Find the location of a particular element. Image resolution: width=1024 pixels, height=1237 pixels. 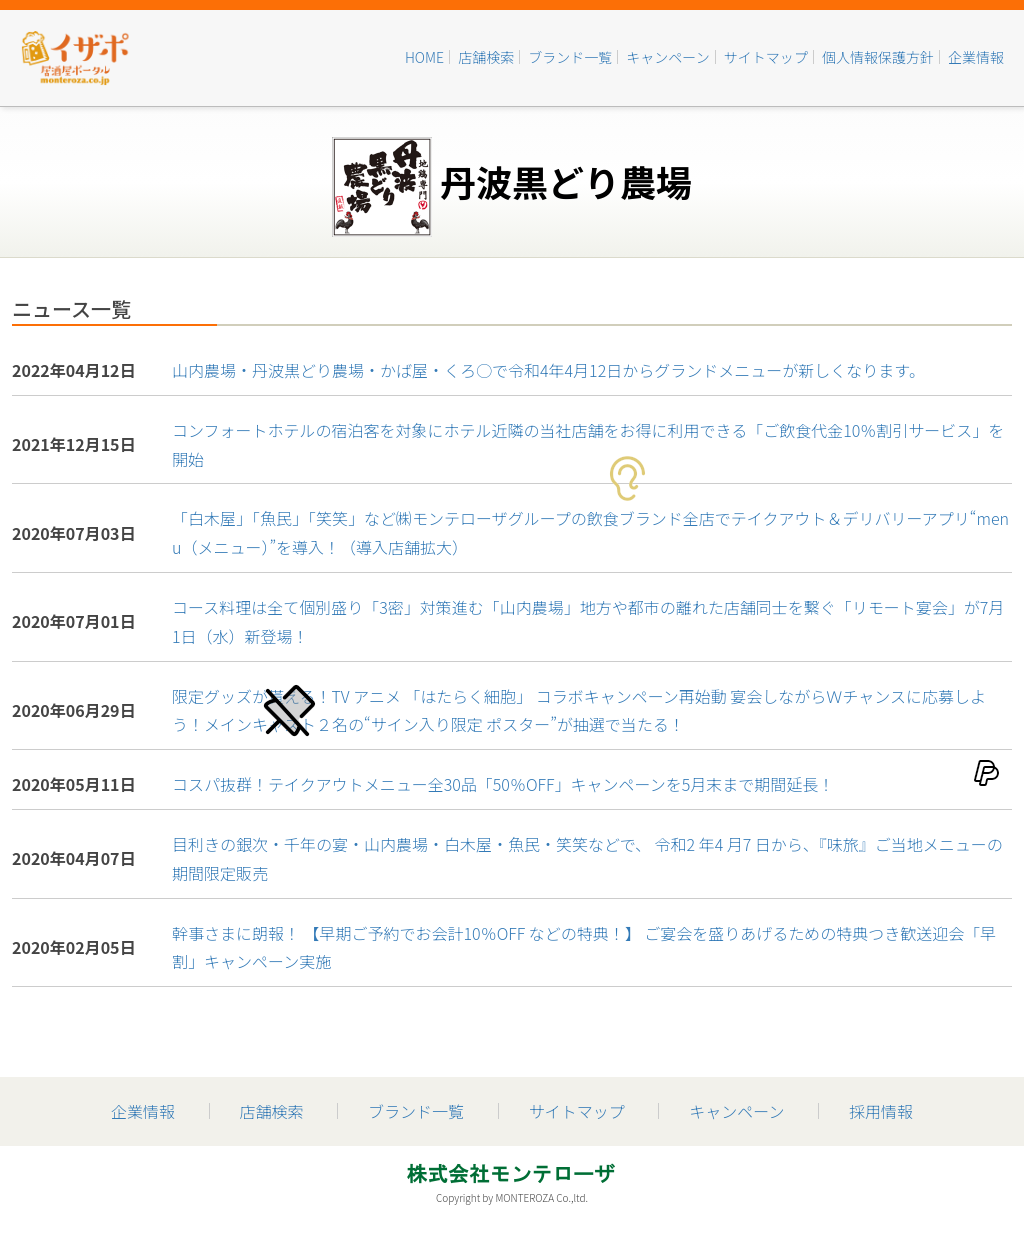

access audio or hearing settings is located at coordinates (627, 478).